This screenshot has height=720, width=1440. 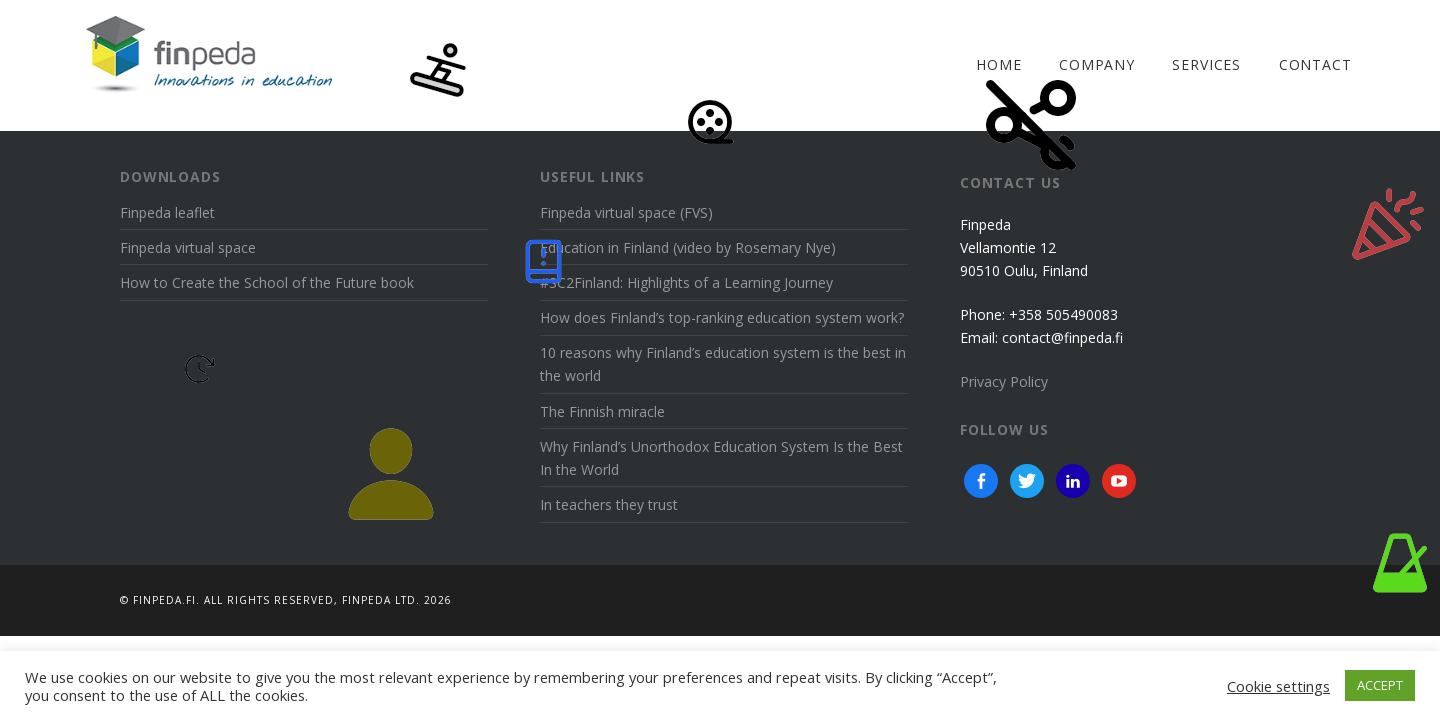 I want to click on indicates an alert or notification related to a book or reading item, so click(x=543, y=261).